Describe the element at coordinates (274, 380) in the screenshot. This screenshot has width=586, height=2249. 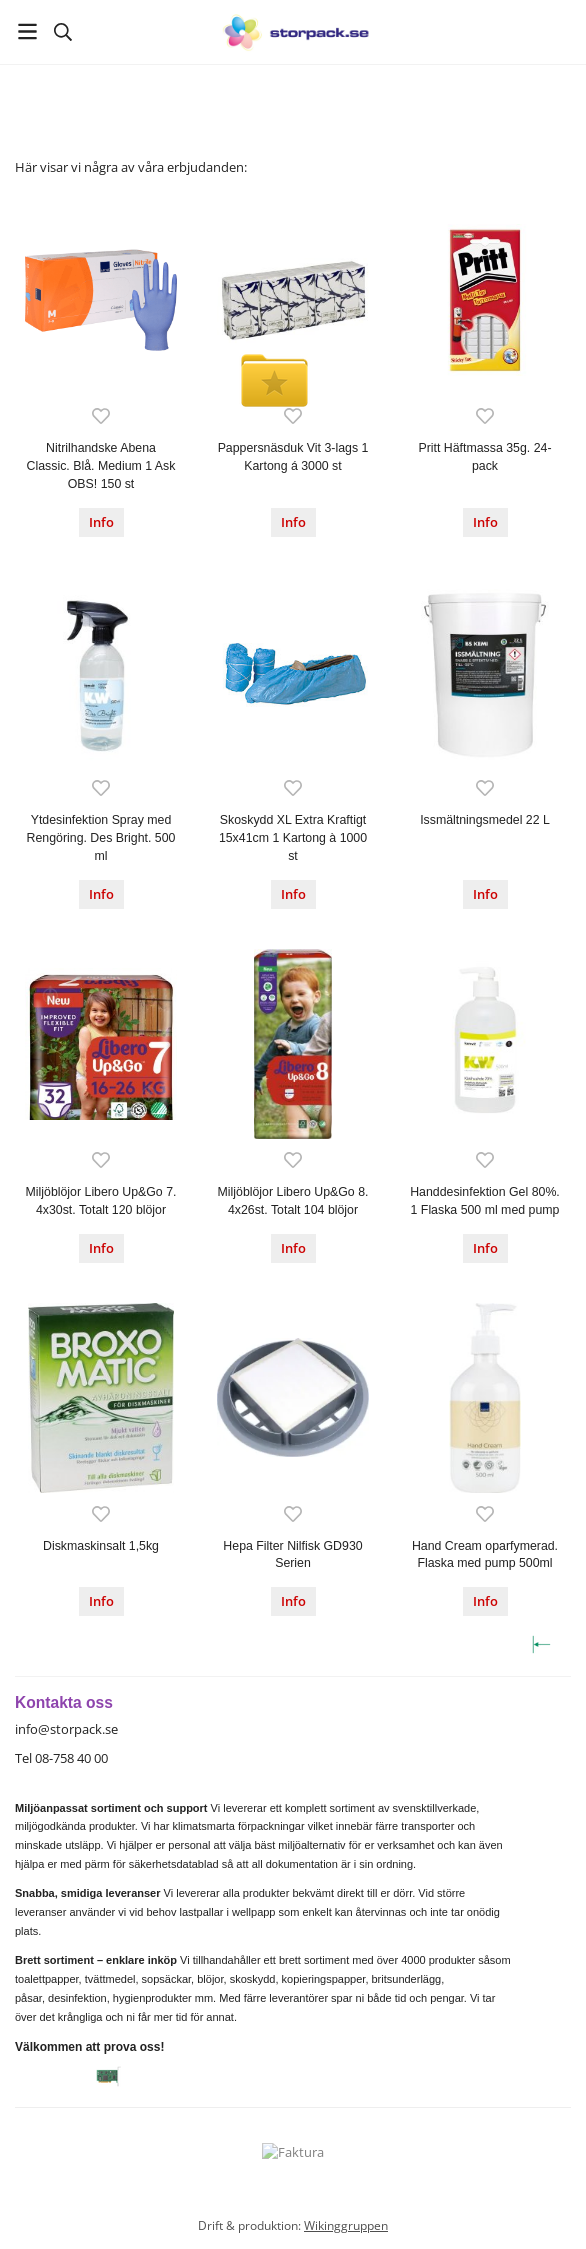
I see `access your bookmarked or favorite files` at that location.